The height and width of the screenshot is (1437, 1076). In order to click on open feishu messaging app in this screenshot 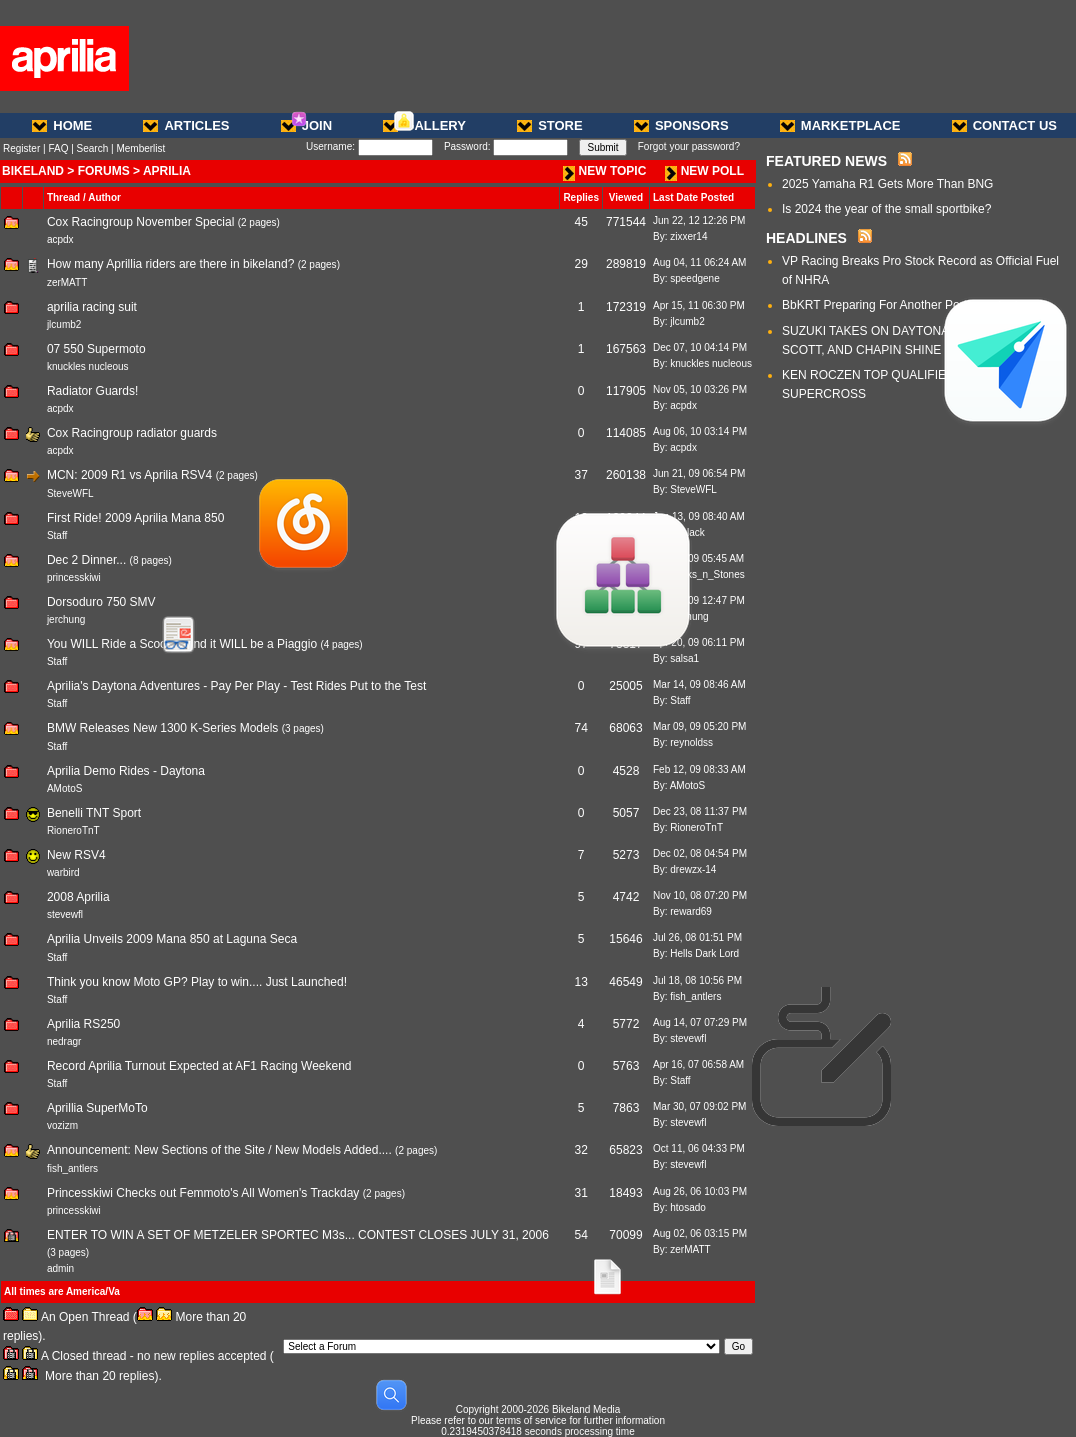, I will do `click(1005, 360)`.